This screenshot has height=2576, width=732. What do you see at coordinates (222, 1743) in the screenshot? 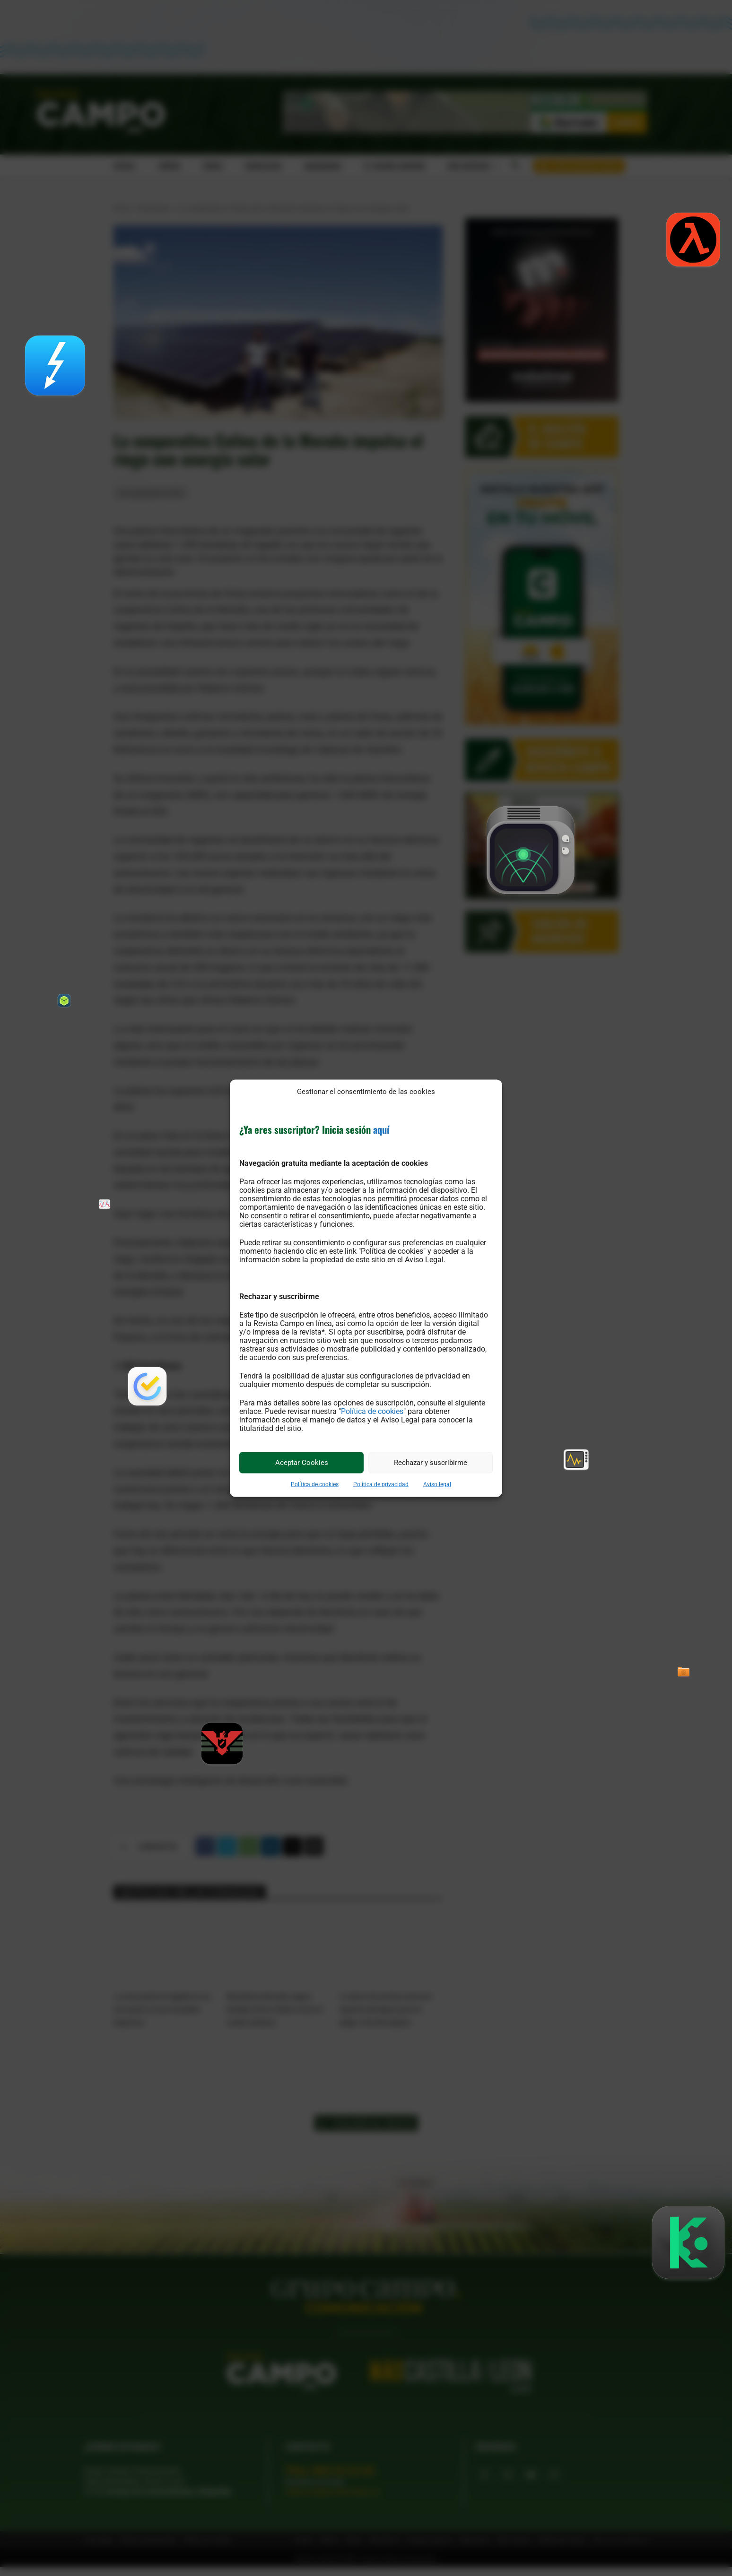
I see `launch papers, please game` at bounding box center [222, 1743].